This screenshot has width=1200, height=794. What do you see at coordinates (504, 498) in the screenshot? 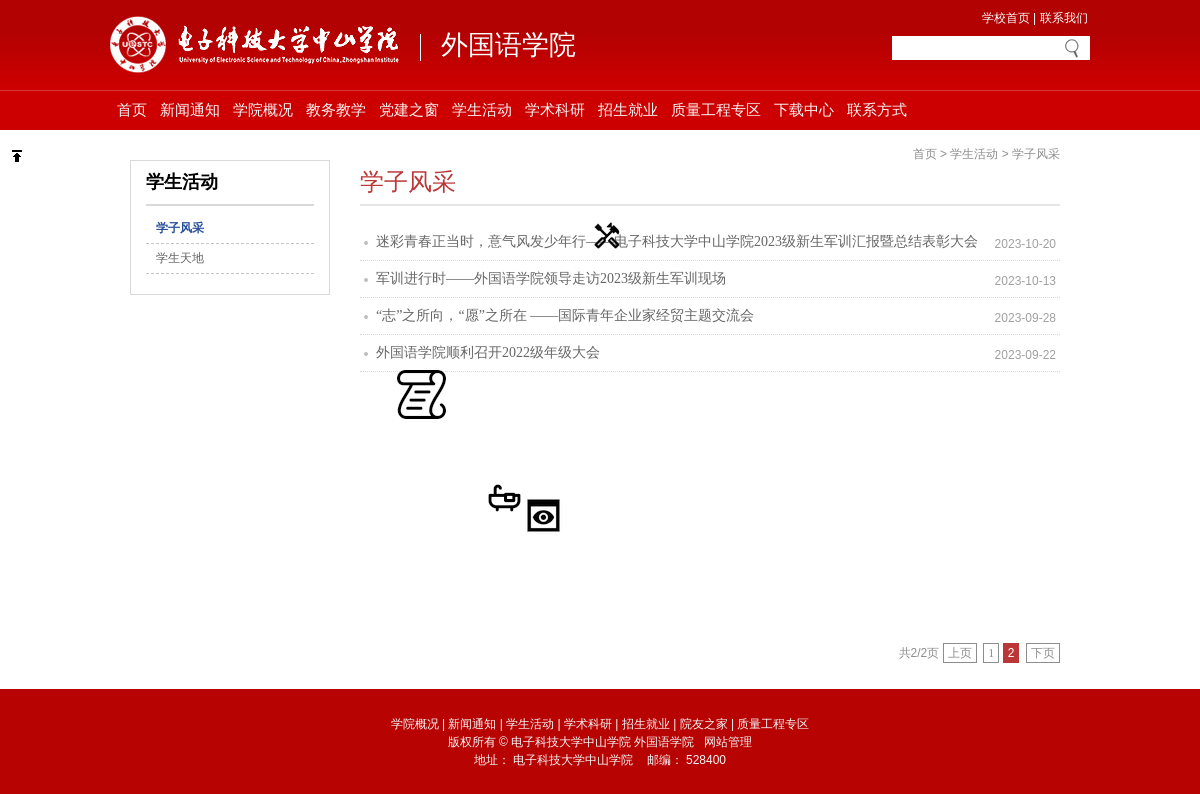
I see `indicates bathroom amenities available` at bounding box center [504, 498].